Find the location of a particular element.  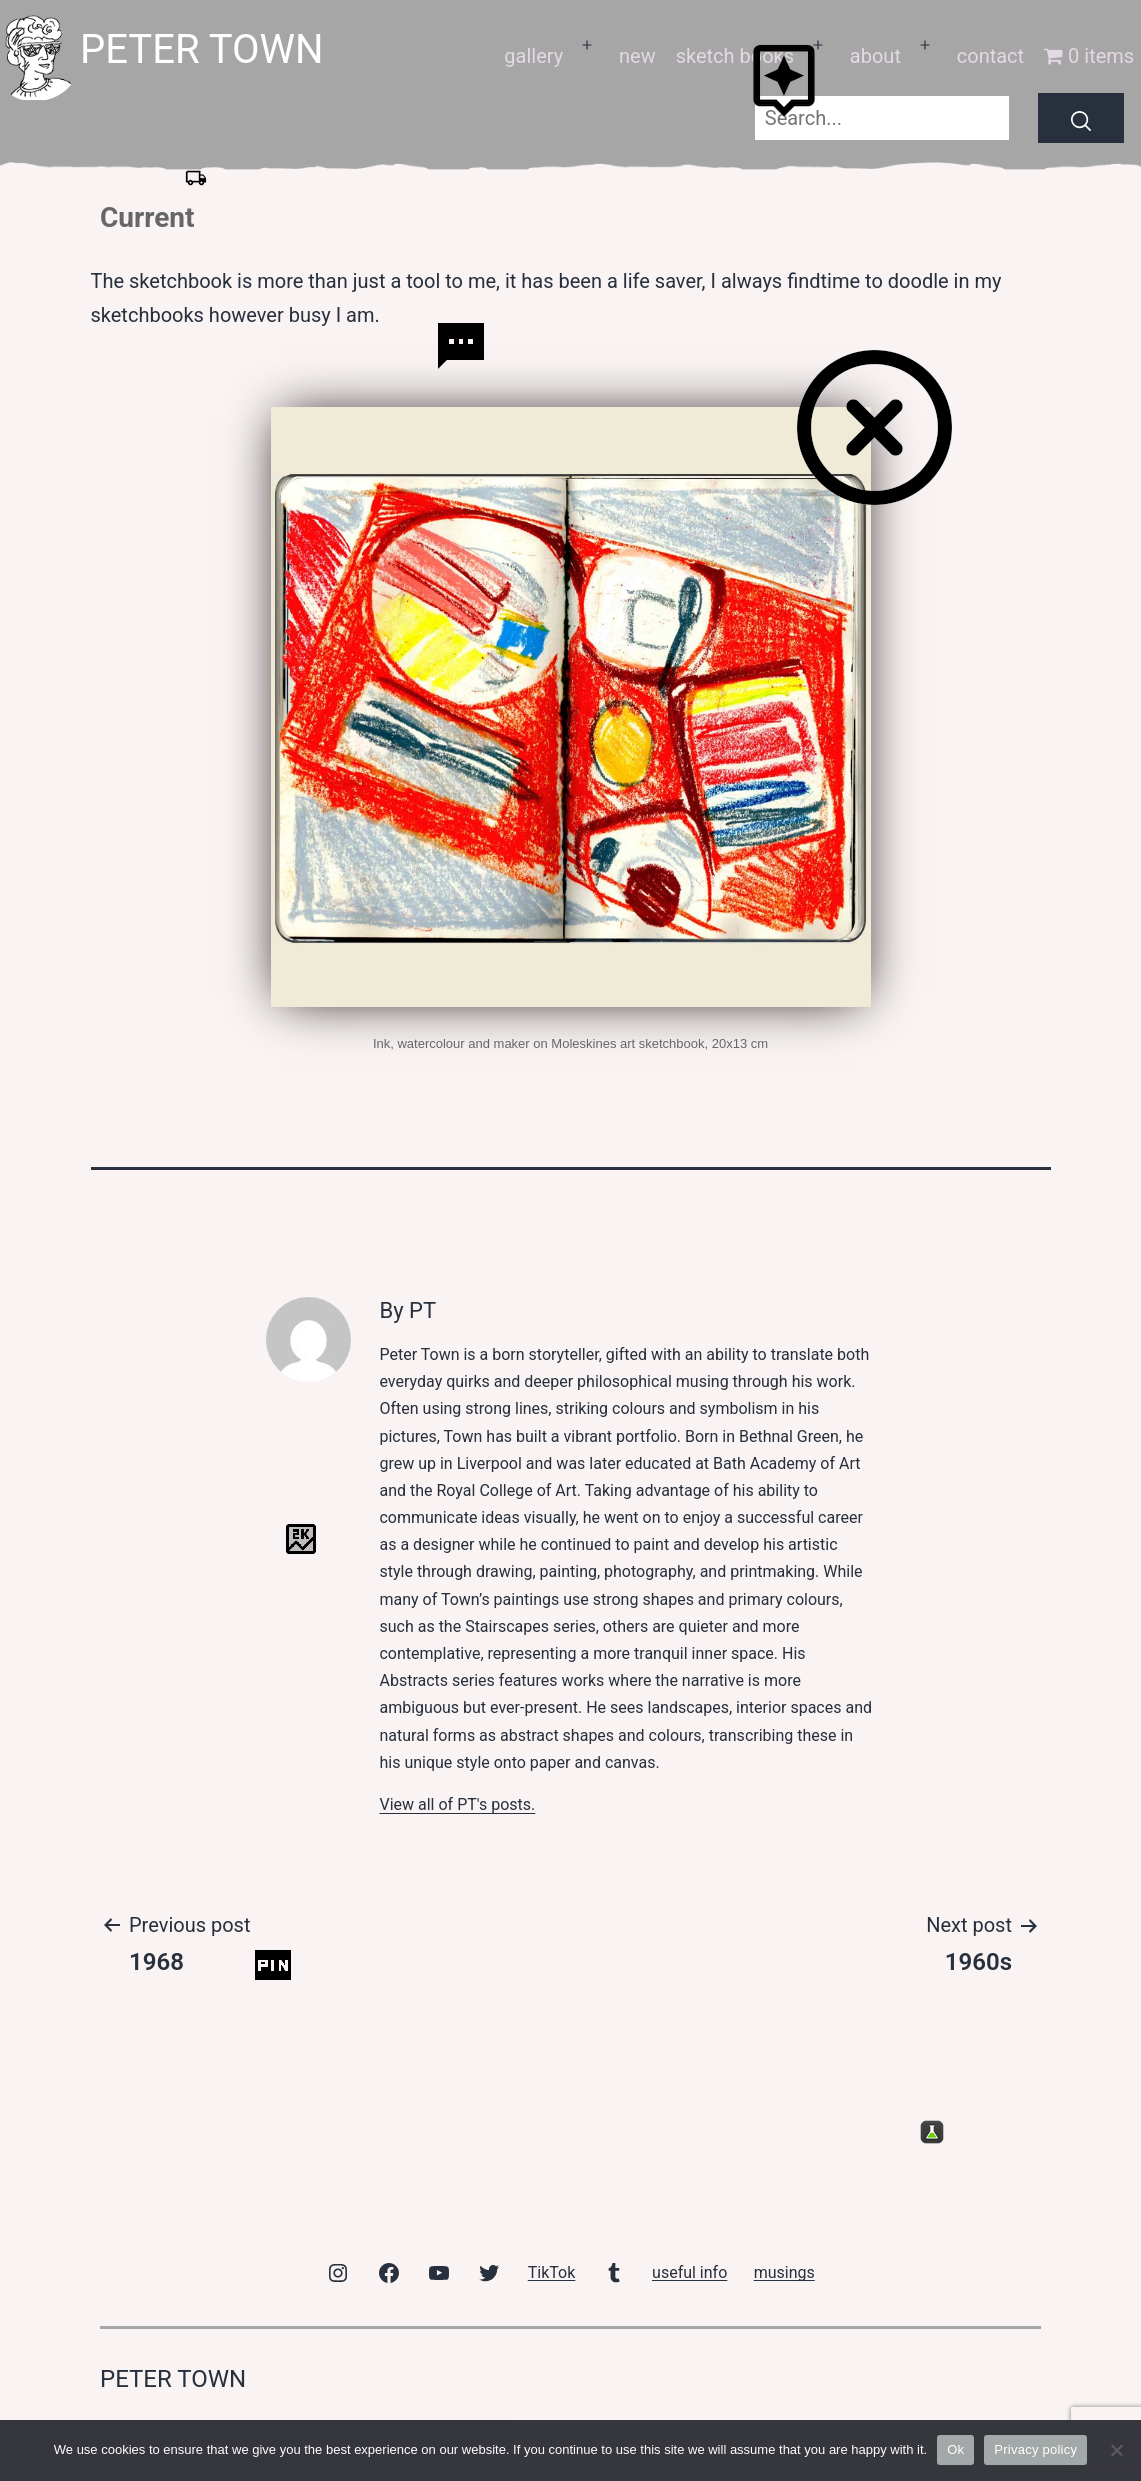

close or dismiss a dialog is located at coordinates (874, 427).